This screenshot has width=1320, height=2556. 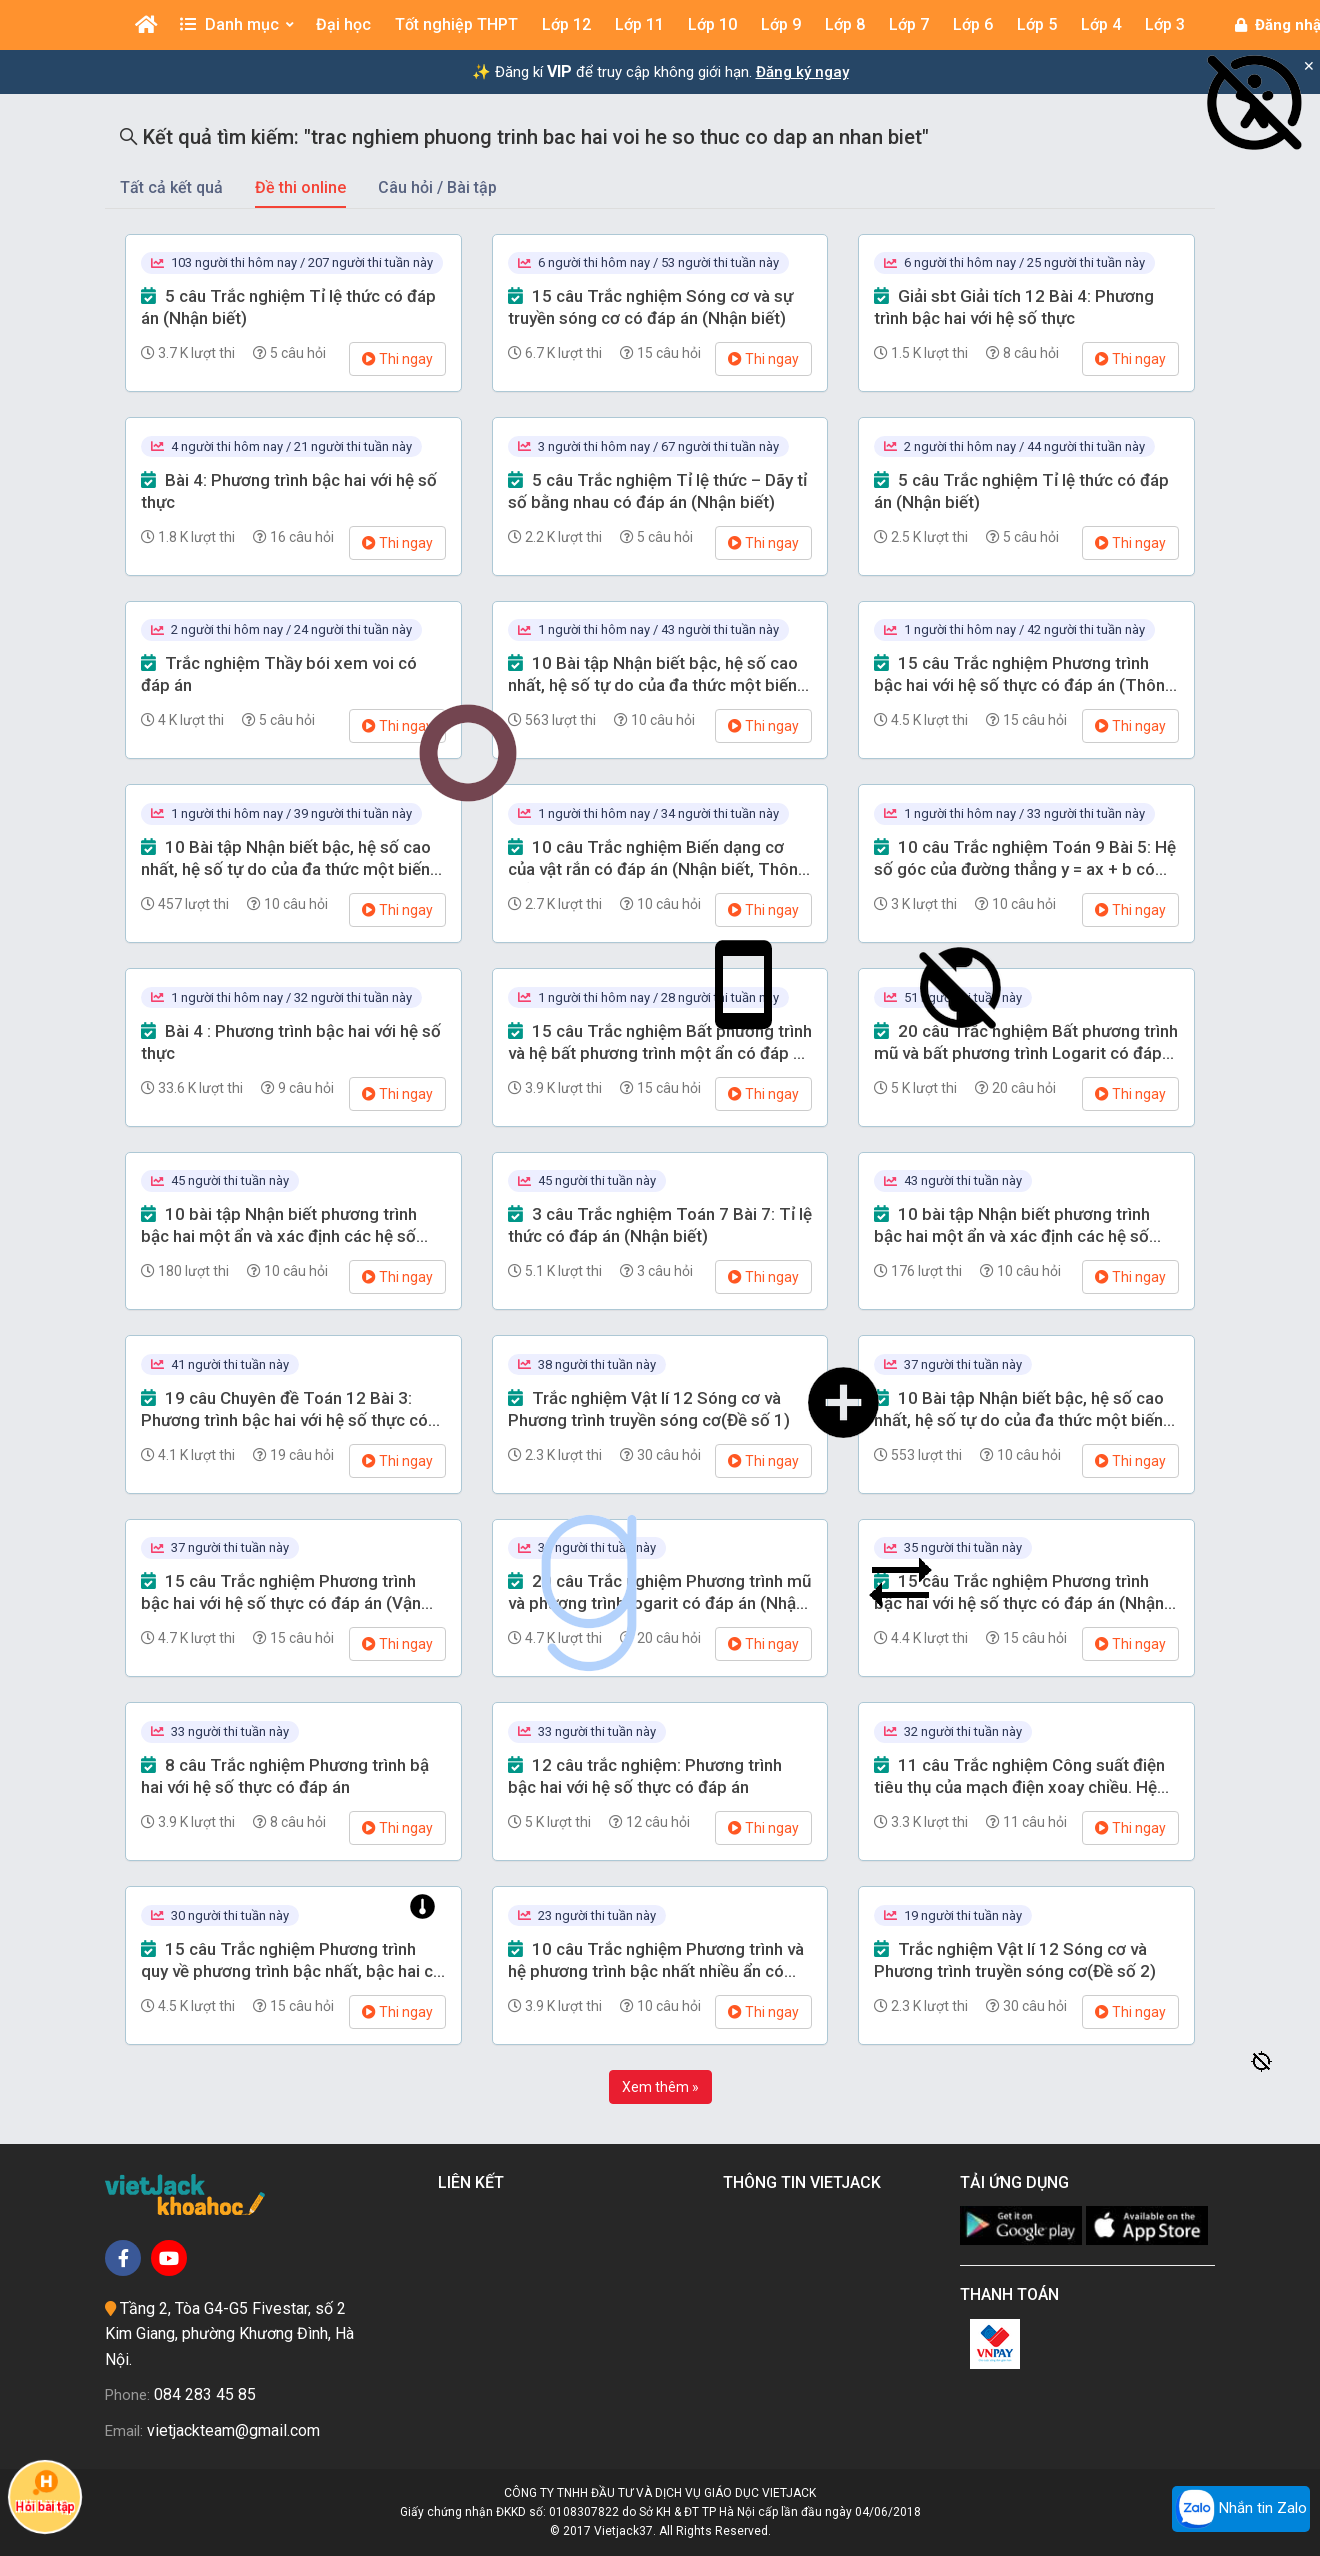 What do you see at coordinates (1261, 2061) in the screenshot?
I see `indicates GPS is turned off` at bounding box center [1261, 2061].